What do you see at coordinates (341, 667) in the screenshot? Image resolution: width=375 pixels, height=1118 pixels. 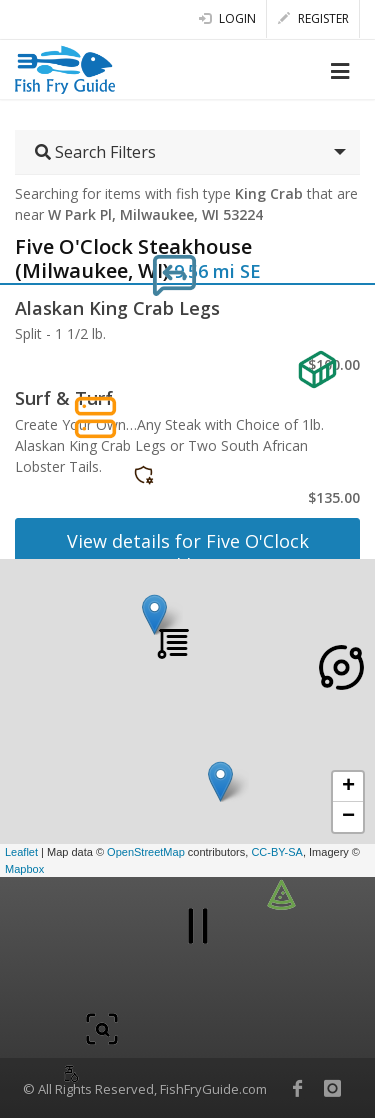 I see `view orbital or satellite tracking` at bounding box center [341, 667].